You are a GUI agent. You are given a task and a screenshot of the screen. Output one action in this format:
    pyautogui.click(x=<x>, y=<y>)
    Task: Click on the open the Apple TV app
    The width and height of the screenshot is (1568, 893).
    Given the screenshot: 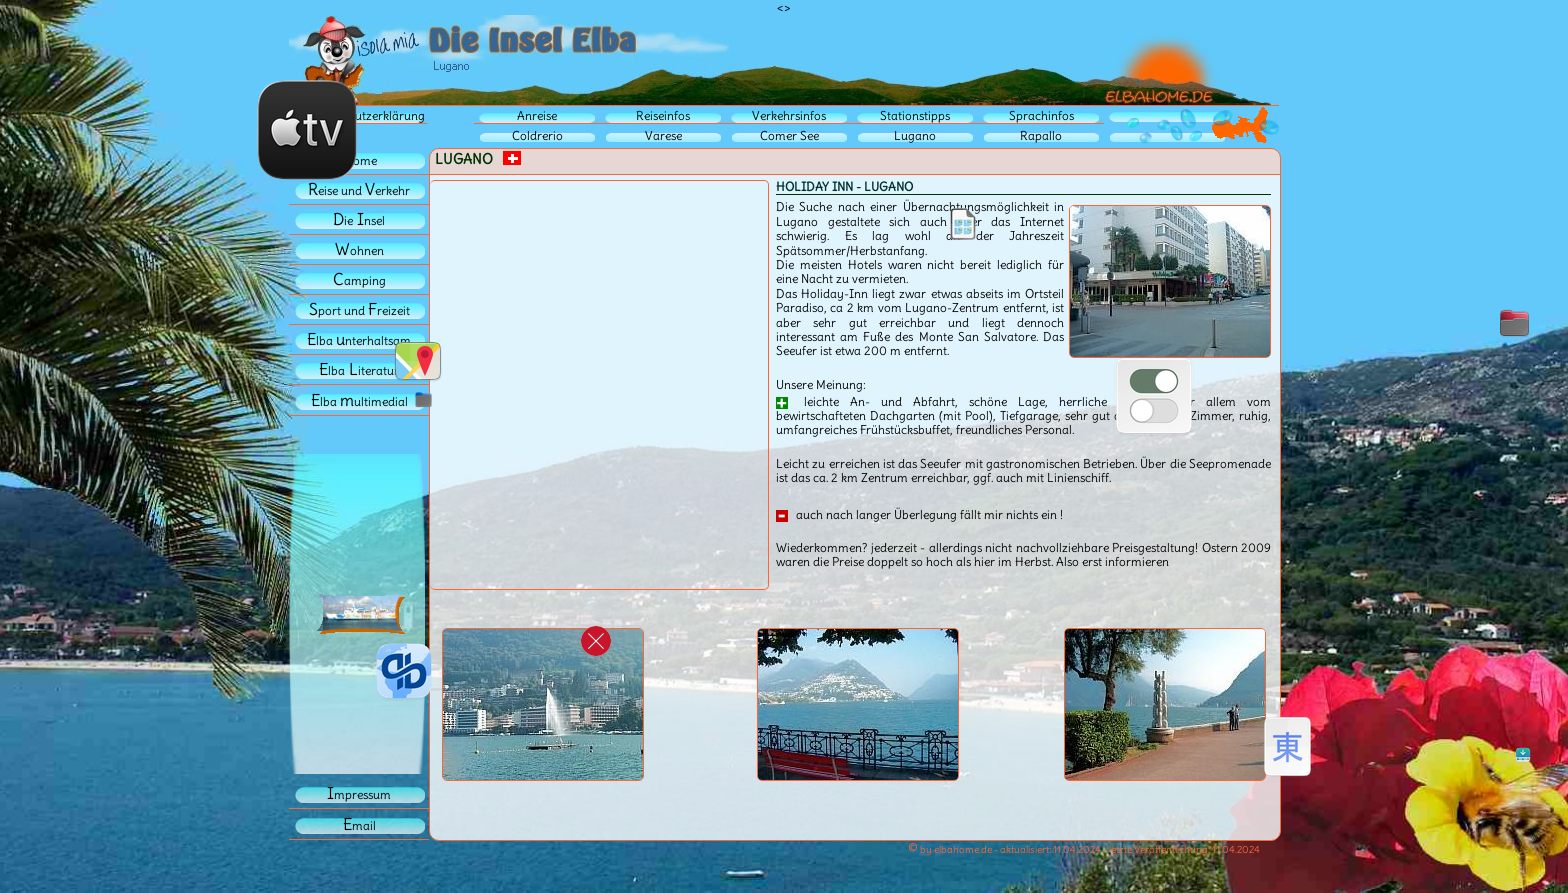 What is the action you would take?
    pyautogui.click(x=307, y=130)
    